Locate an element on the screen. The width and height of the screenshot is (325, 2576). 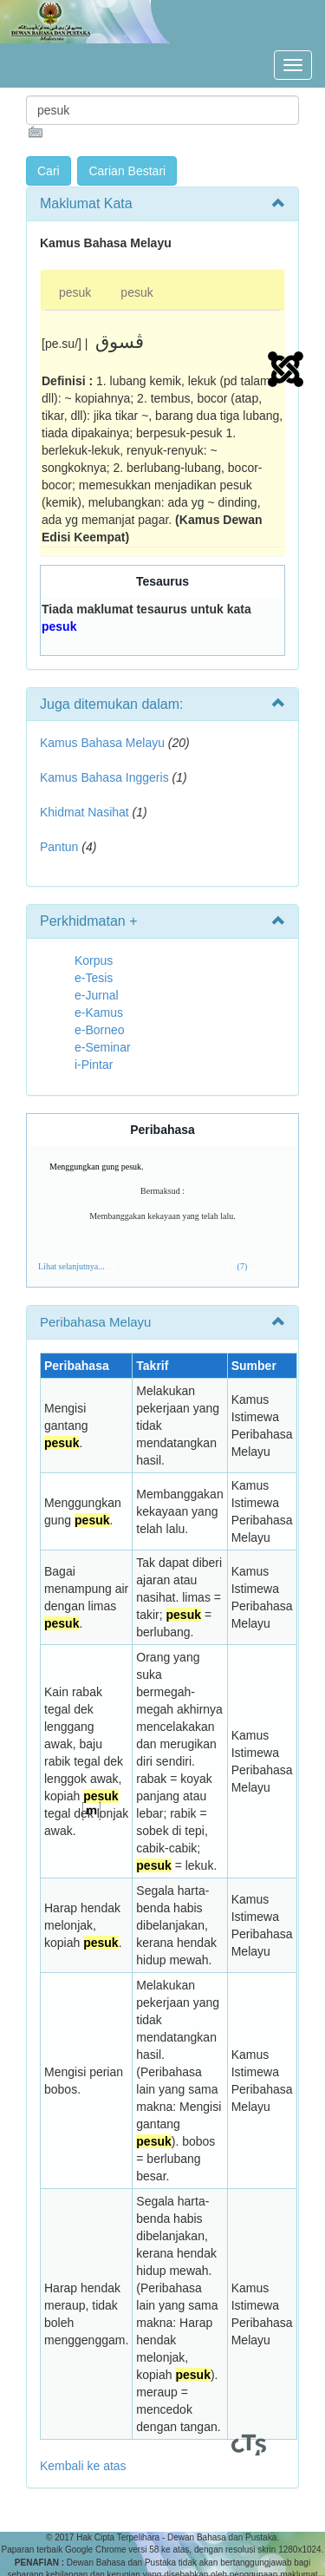
CTS corporation logo is located at coordinates (249, 2445).